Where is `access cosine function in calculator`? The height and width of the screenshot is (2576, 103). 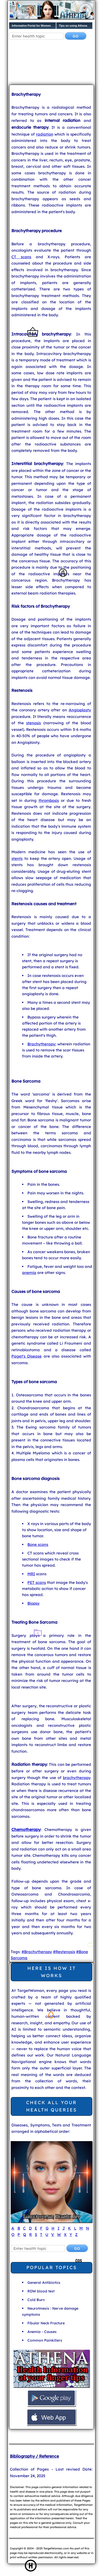
access cosine function in calculator is located at coordinates (79, 2261).